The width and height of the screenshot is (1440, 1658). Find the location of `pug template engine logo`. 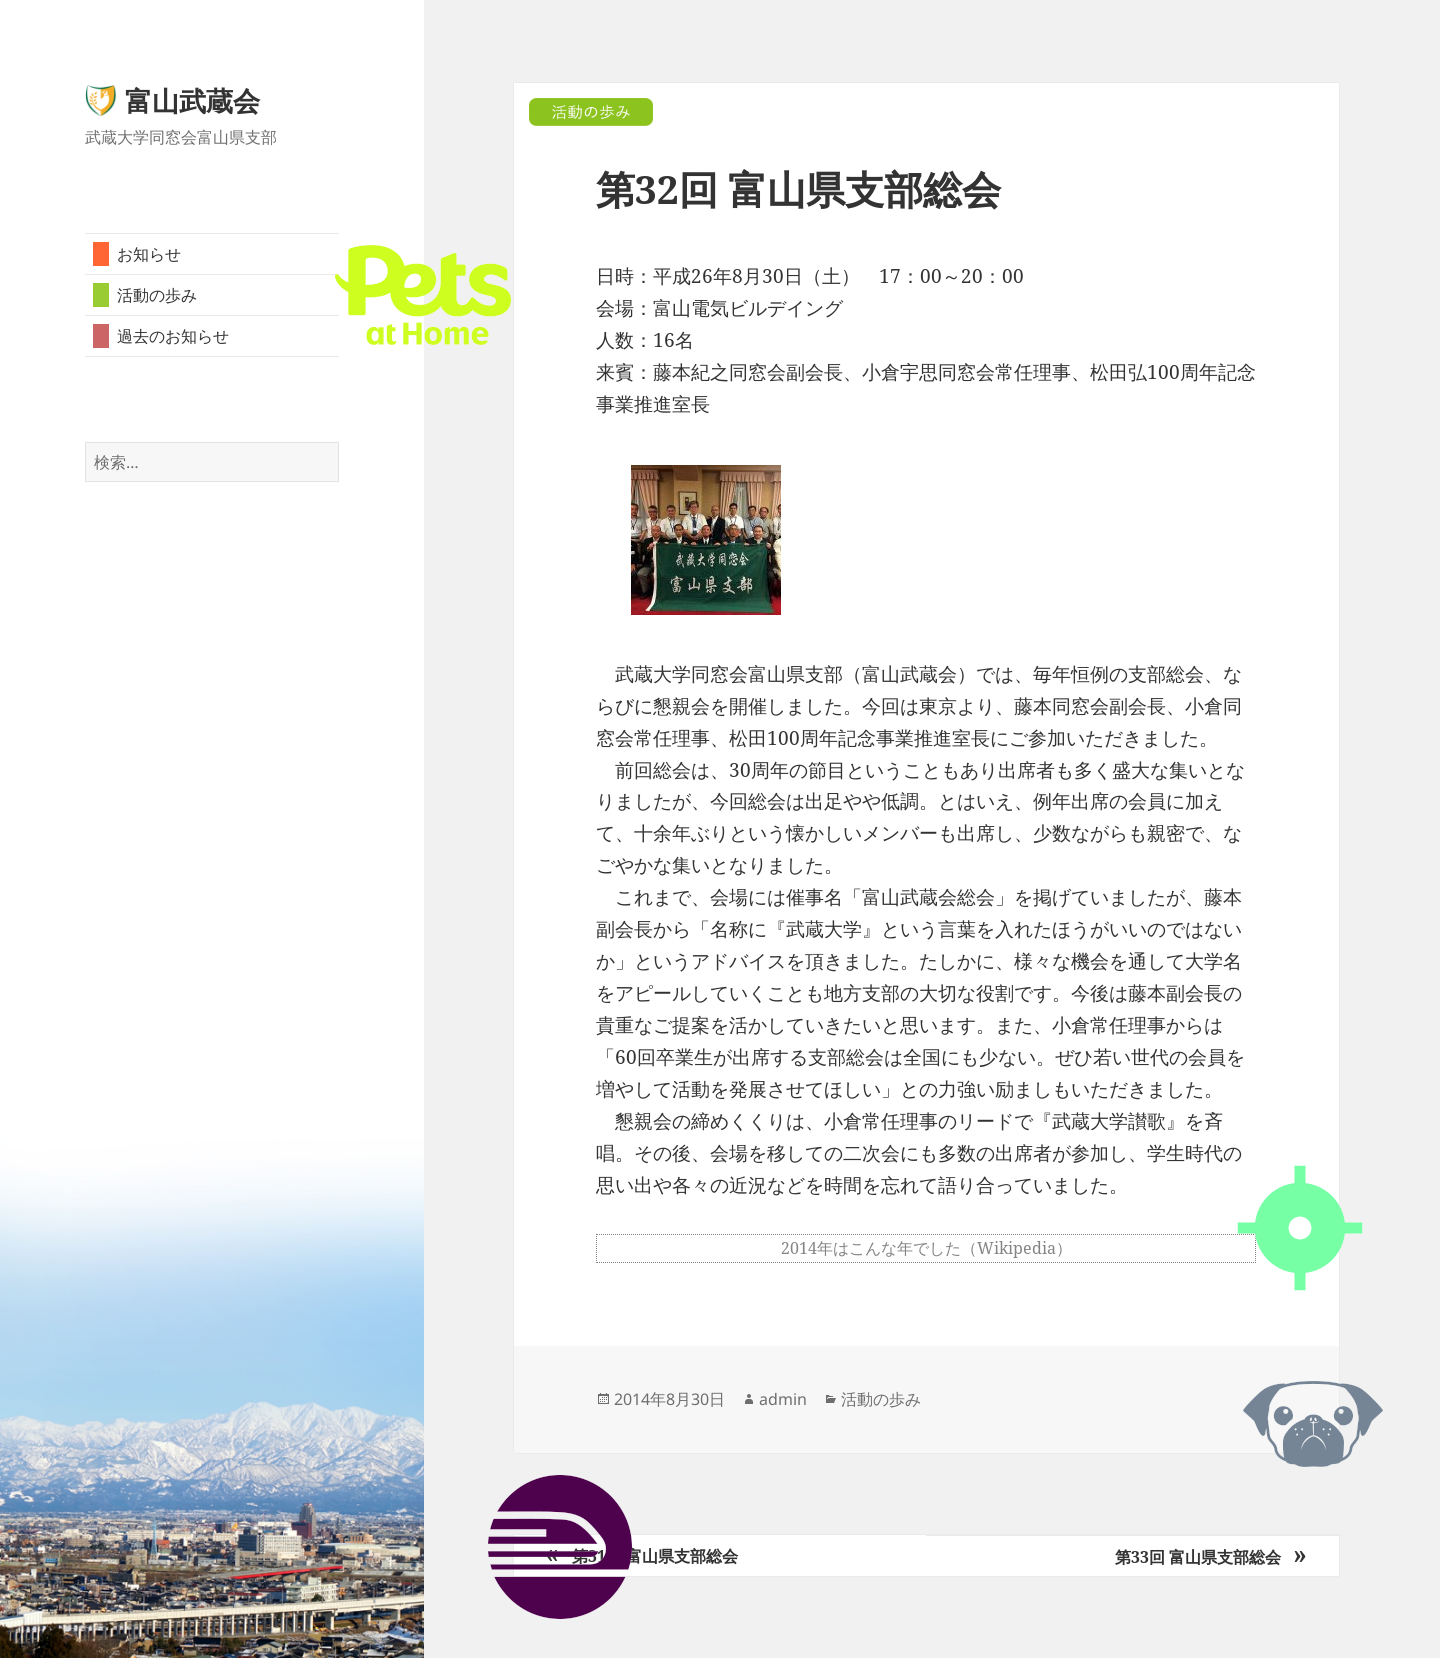

pug template engine logo is located at coordinates (1313, 1424).